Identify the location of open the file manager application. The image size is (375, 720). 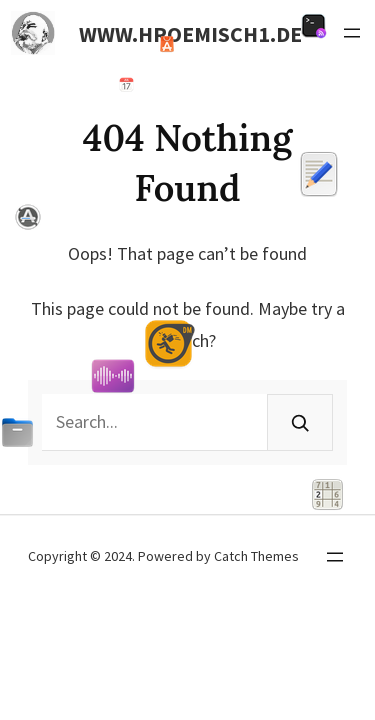
(17, 432).